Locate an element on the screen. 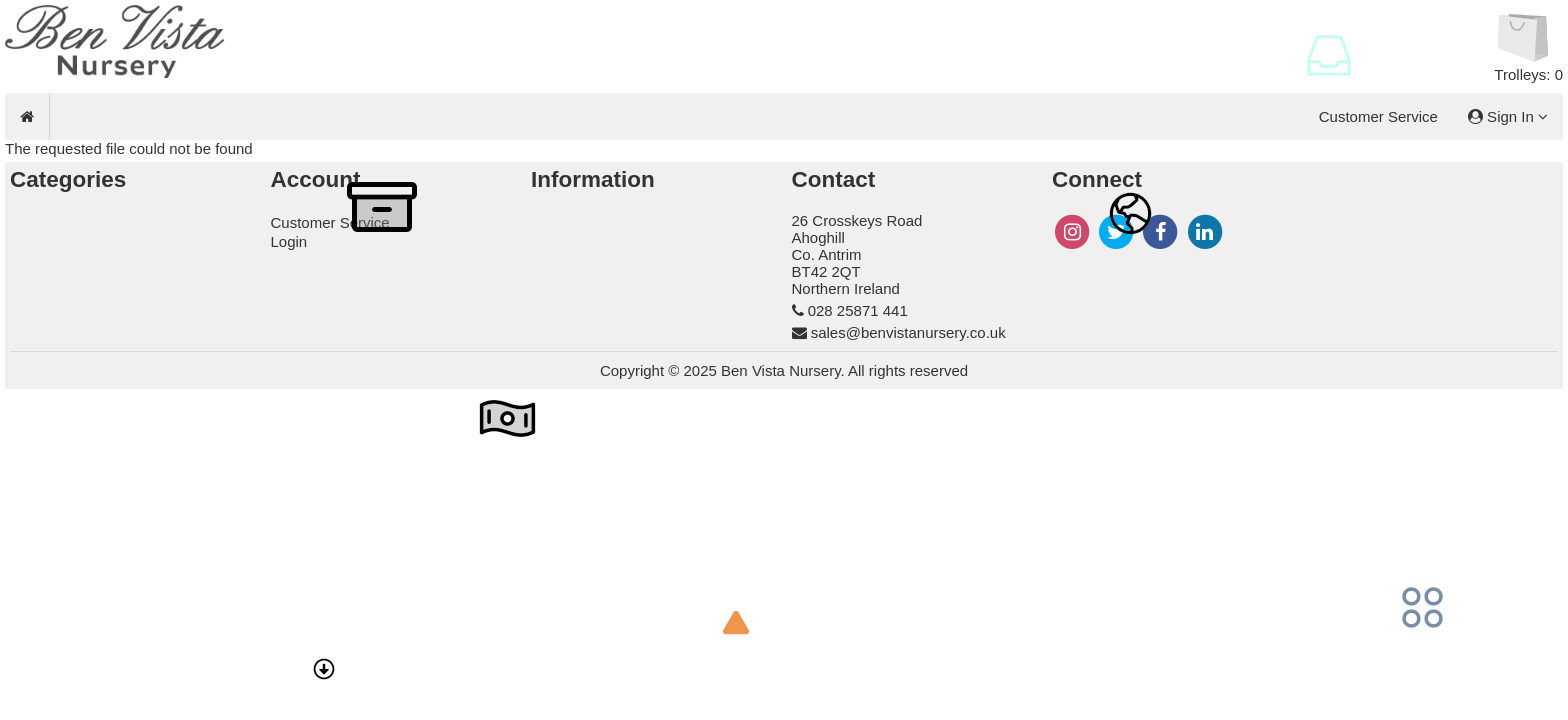 The height and width of the screenshot is (720, 1568). open app grid or dashboard is located at coordinates (1422, 607).